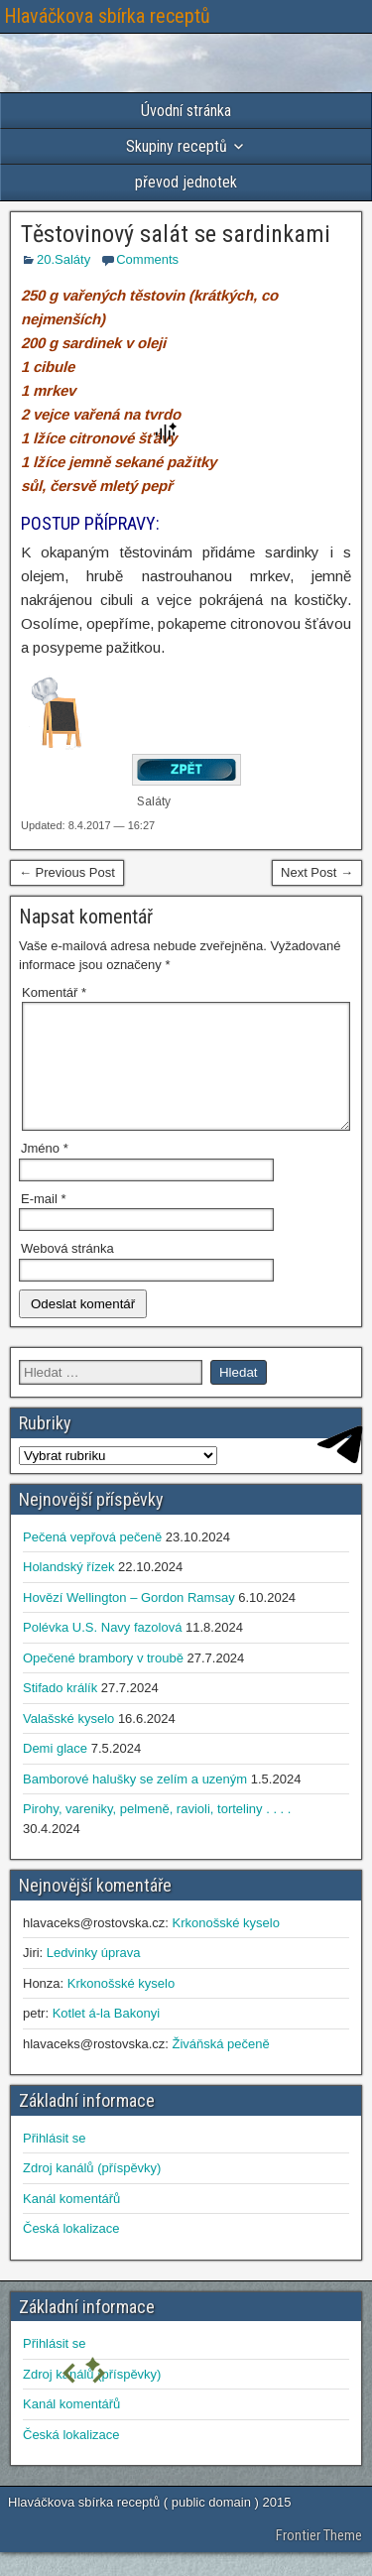 The image size is (372, 2576). Describe the element at coordinates (343, 1442) in the screenshot. I see `open telegram messaging app` at that location.